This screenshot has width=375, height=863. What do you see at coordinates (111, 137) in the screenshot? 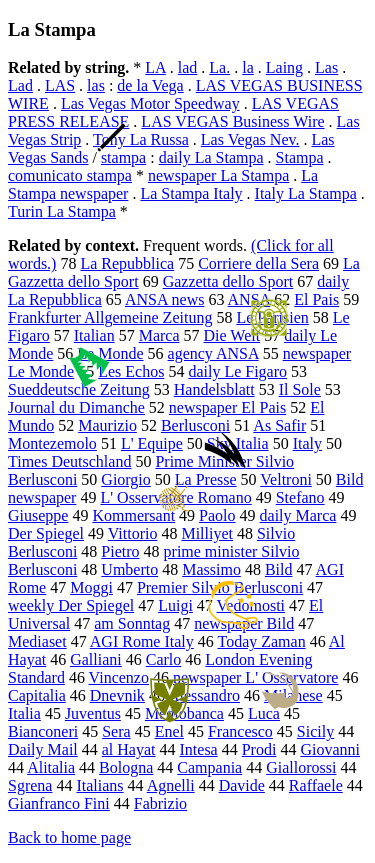
I see `place a straight pipe segment` at bounding box center [111, 137].